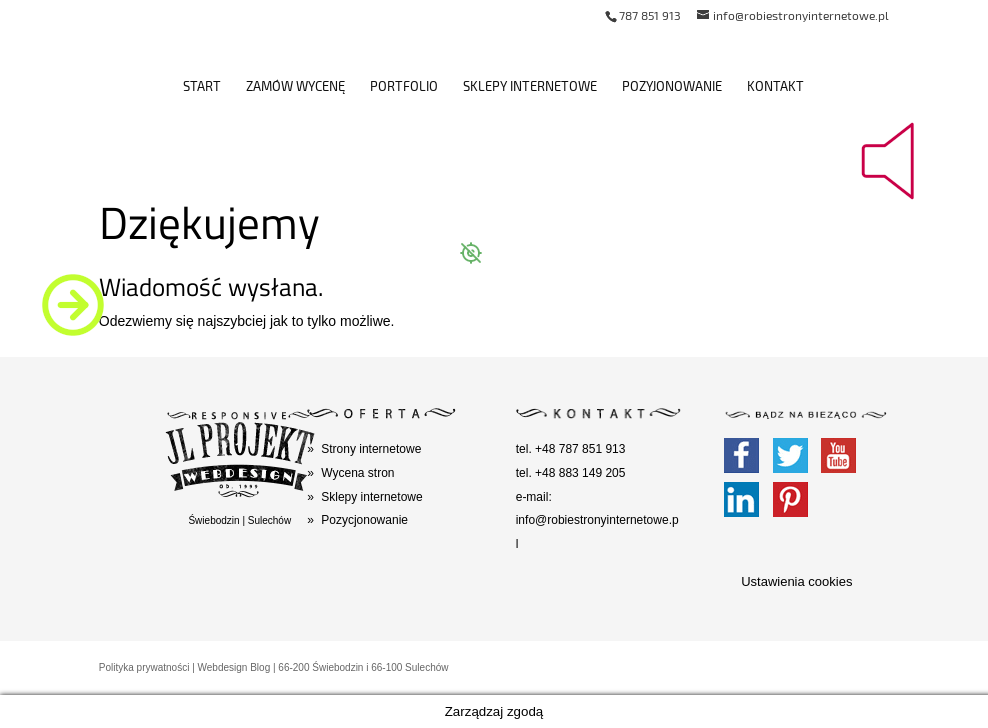 The height and width of the screenshot is (728, 988). I want to click on location services disabled, so click(471, 253).